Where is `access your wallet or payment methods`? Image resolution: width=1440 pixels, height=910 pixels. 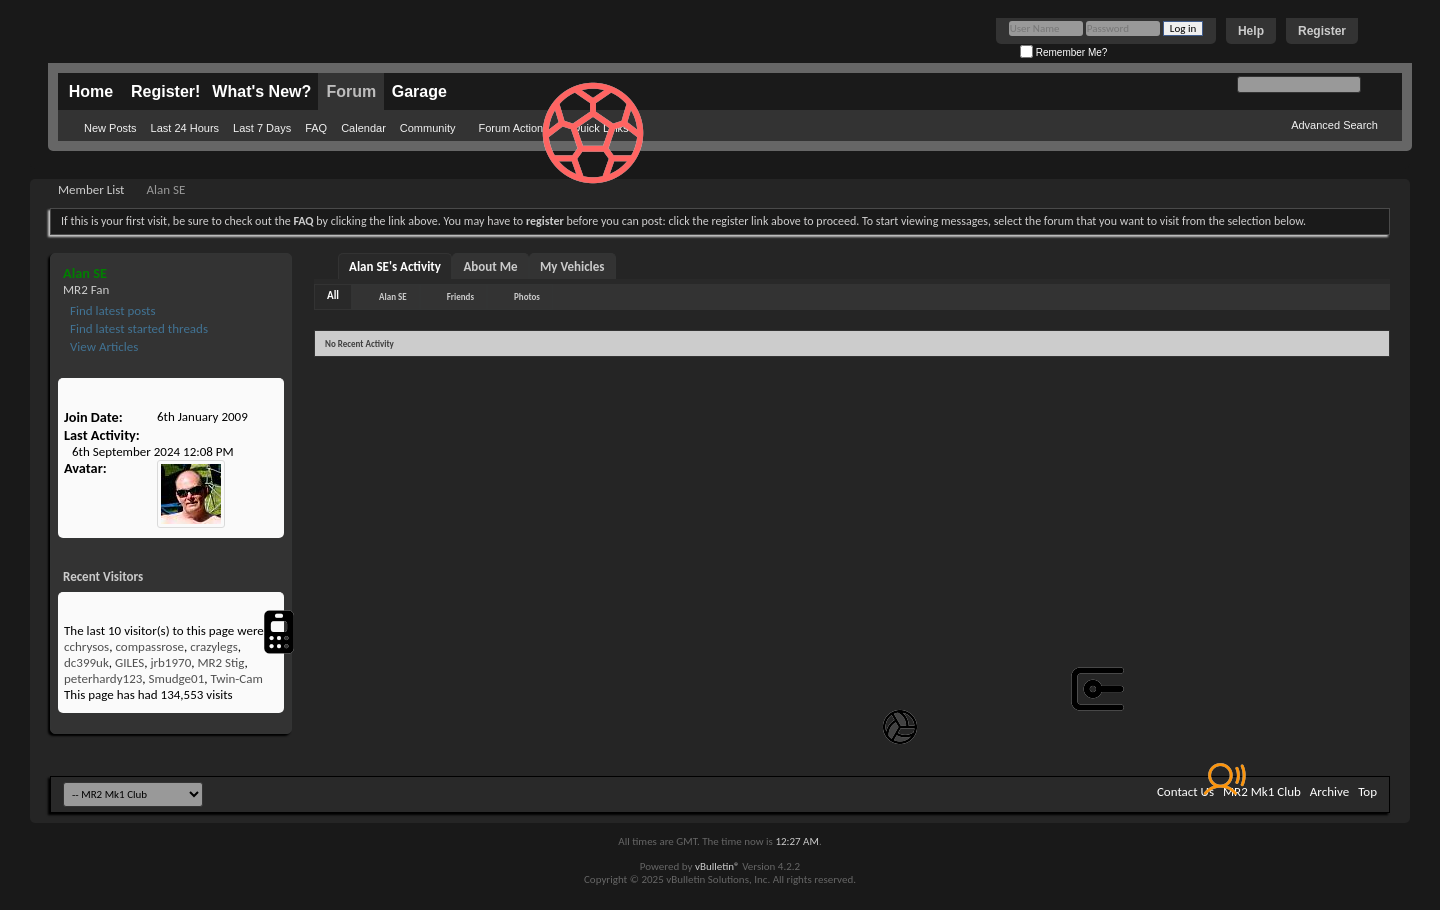
access your wallet or payment methods is located at coordinates (1096, 689).